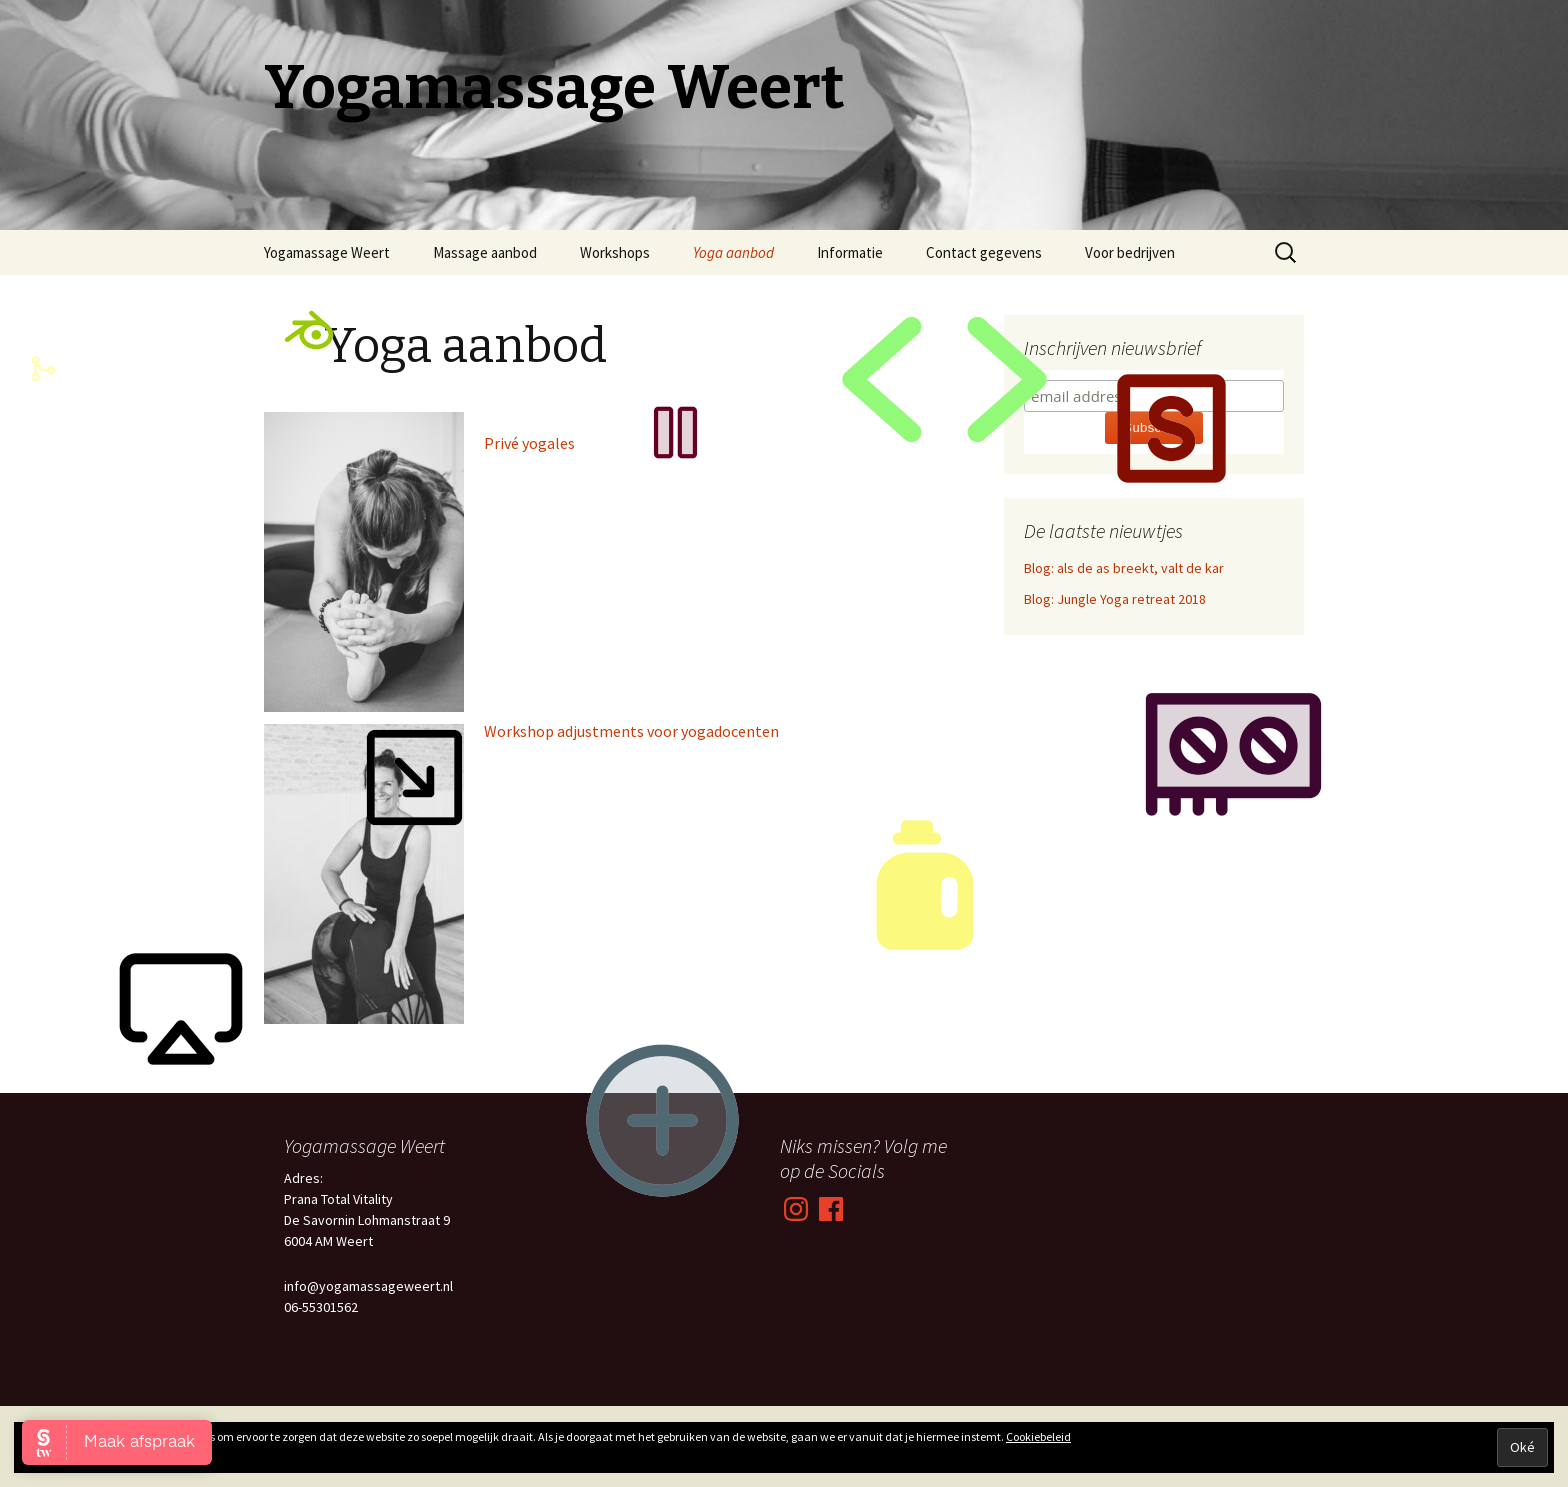  Describe the element at coordinates (662, 1120) in the screenshot. I see `add a new item` at that location.